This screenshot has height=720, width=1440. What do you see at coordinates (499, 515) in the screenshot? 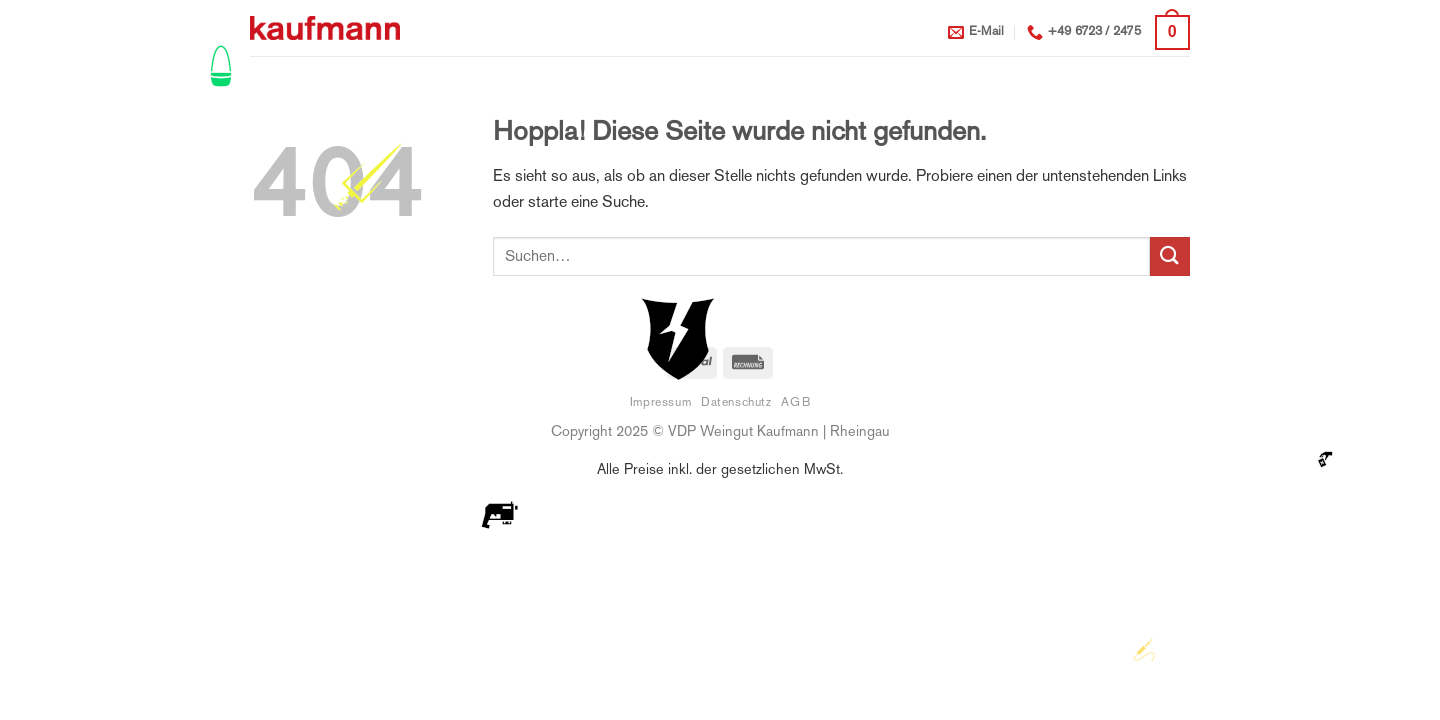
I see `select bolter weapon in game inventory` at bounding box center [499, 515].